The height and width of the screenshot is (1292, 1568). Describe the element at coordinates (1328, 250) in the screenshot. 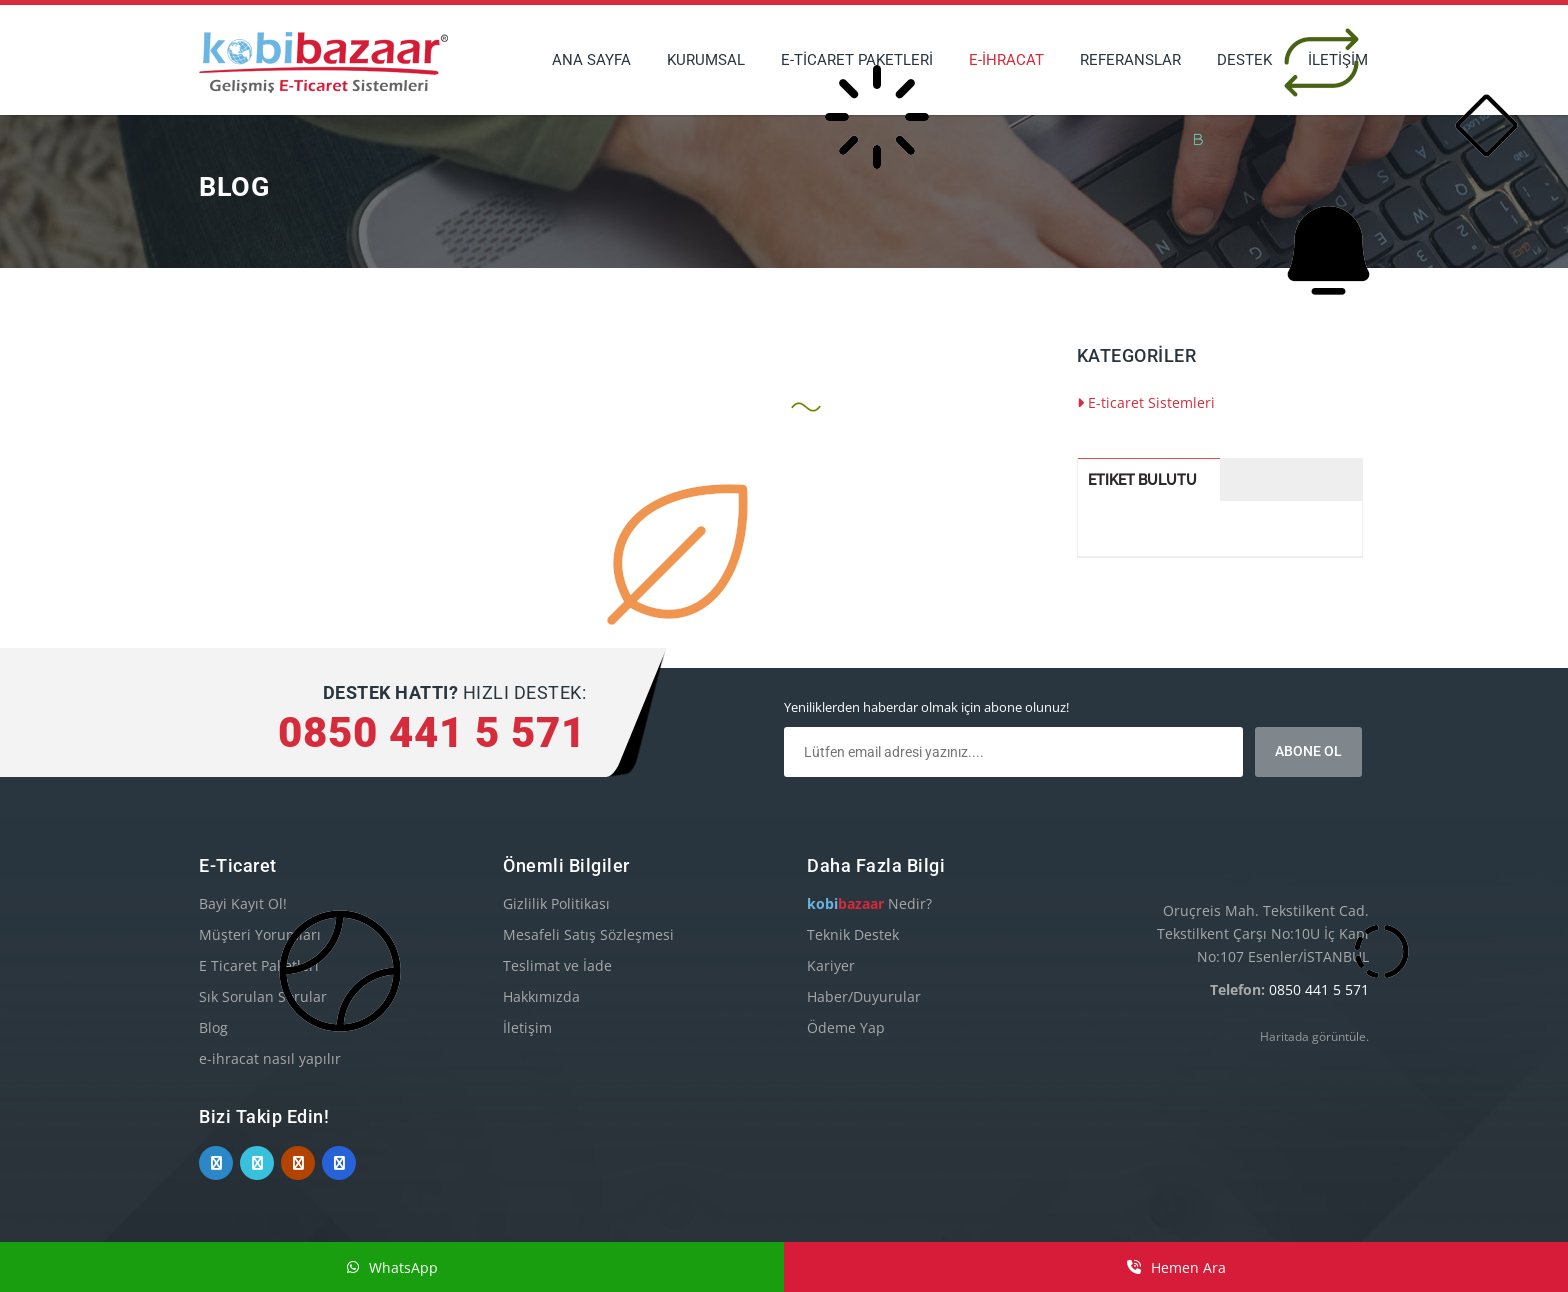

I see `view notifications` at that location.